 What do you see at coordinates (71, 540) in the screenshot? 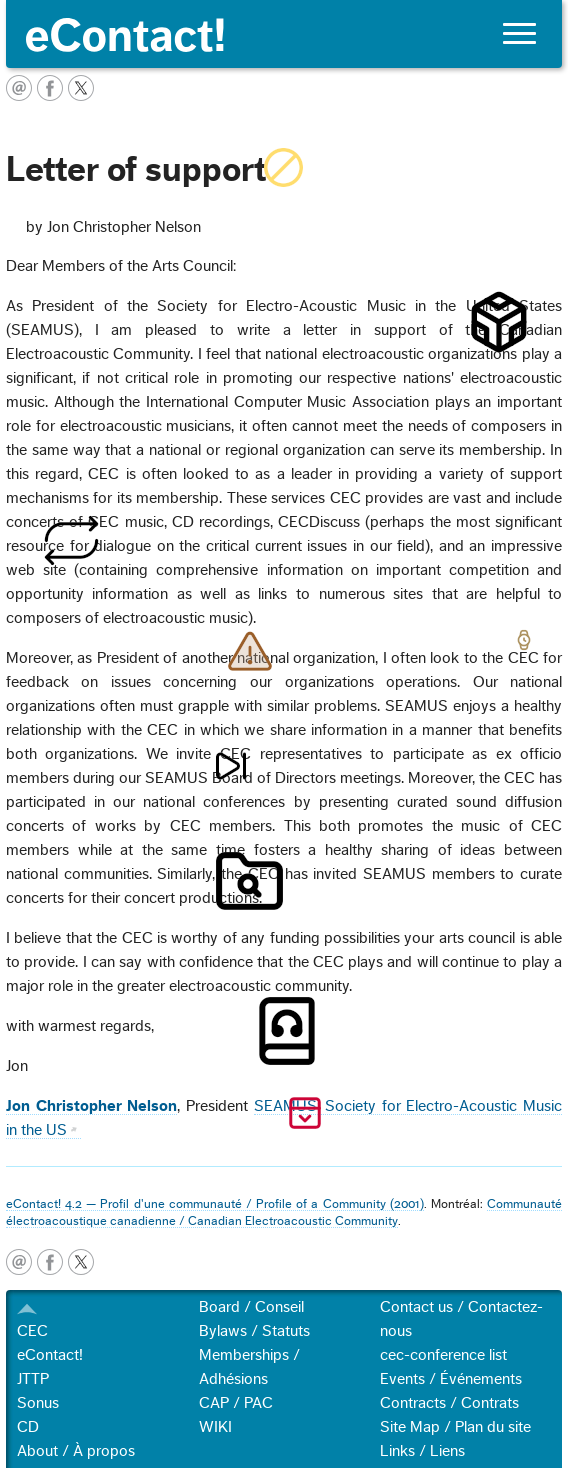
I see `enable repeat mode for media playback` at bounding box center [71, 540].